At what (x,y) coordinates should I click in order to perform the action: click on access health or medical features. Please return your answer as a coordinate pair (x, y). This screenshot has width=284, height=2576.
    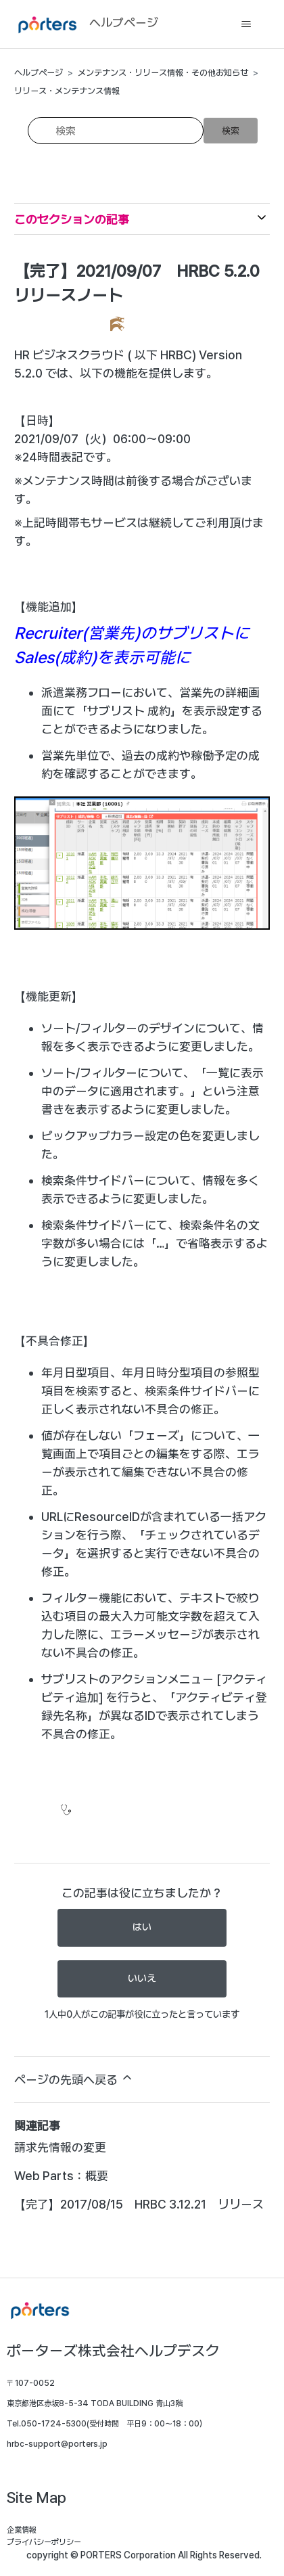
    Looking at the image, I should click on (66, 1809).